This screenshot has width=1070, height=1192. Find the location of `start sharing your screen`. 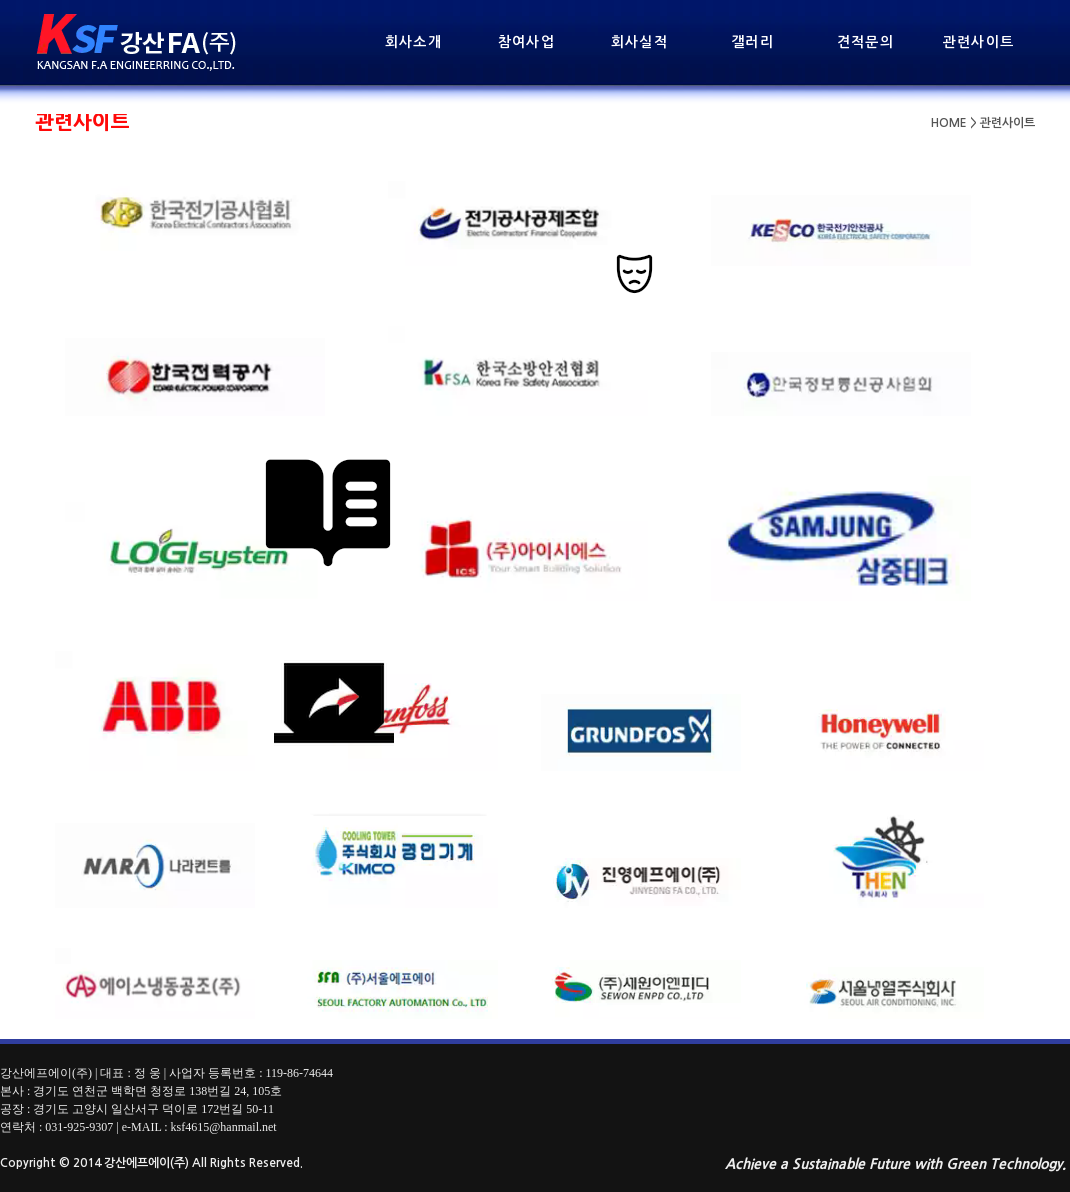

start sharing your screen is located at coordinates (334, 703).